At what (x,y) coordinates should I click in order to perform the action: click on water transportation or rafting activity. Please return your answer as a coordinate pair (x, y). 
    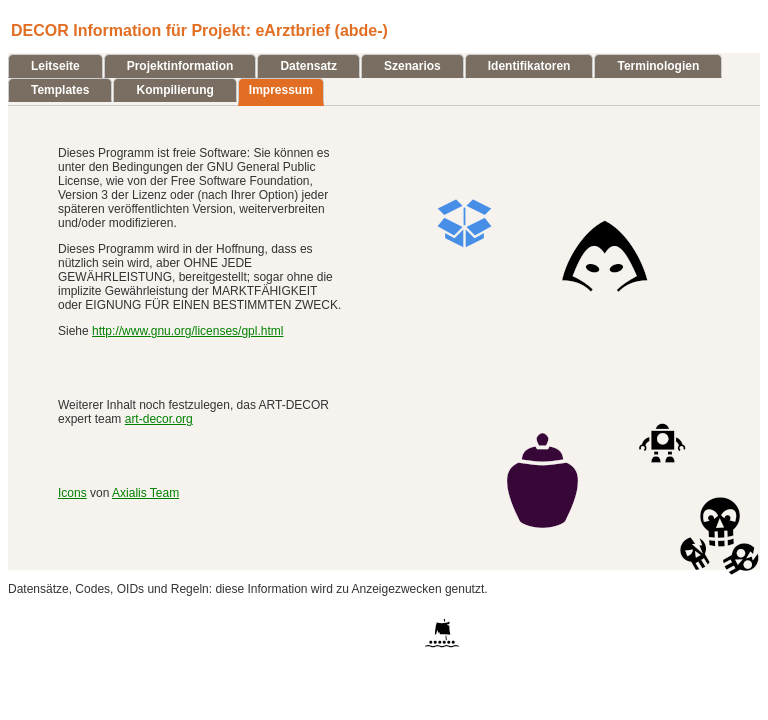
    Looking at the image, I should click on (442, 633).